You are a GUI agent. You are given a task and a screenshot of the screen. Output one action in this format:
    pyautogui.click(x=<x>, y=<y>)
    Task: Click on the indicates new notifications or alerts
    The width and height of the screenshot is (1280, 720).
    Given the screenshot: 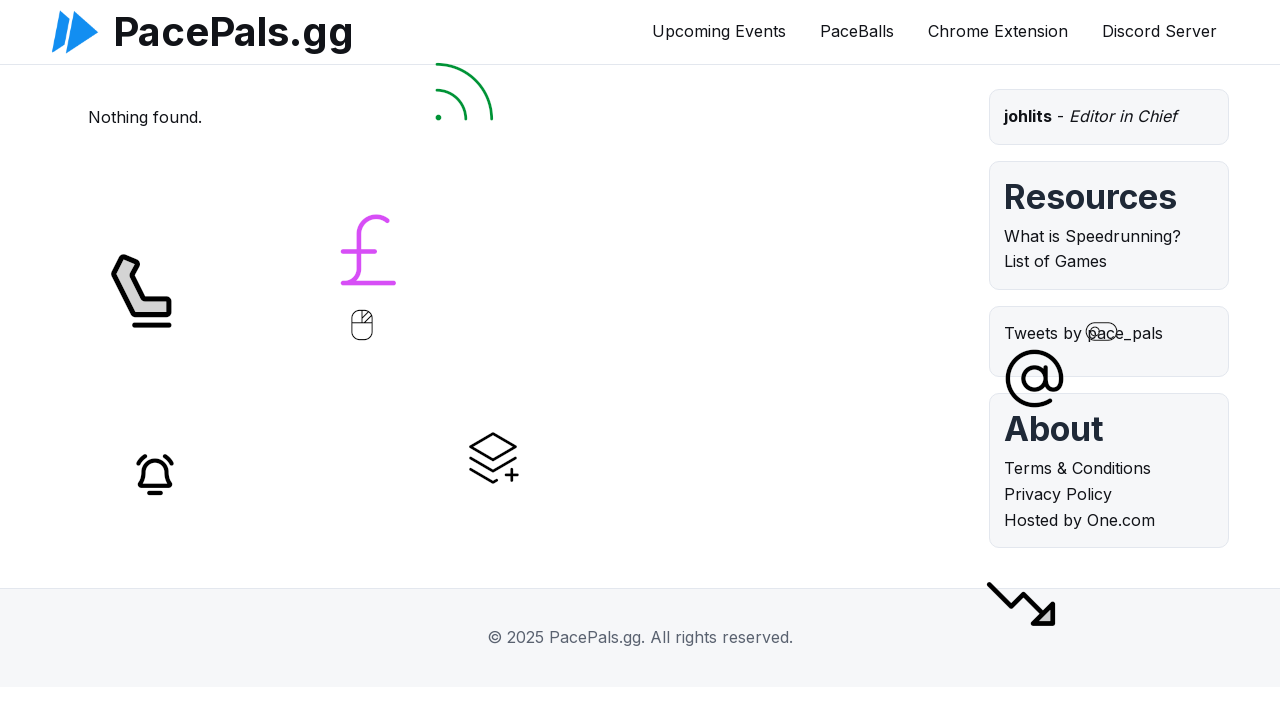 What is the action you would take?
    pyautogui.click(x=155, y=475)
    